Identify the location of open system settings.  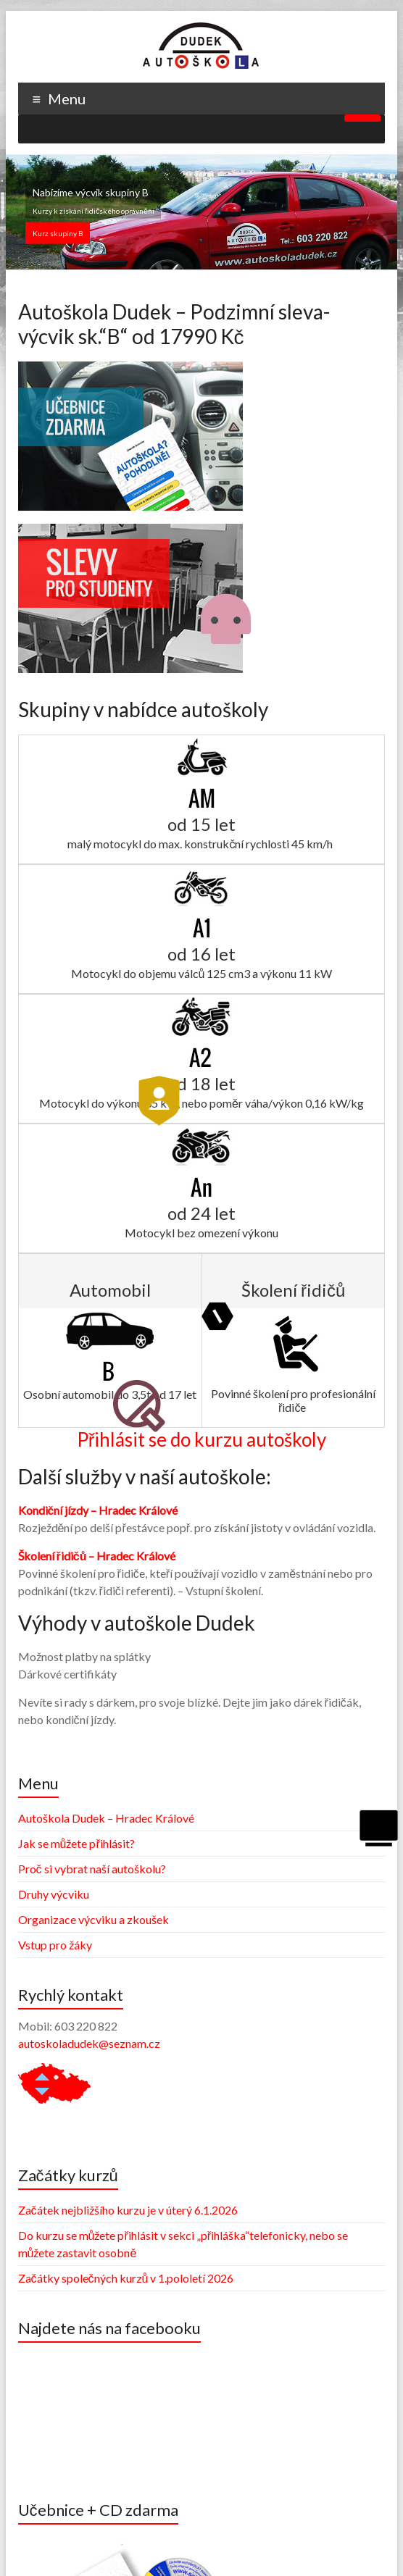
(217, 1316).